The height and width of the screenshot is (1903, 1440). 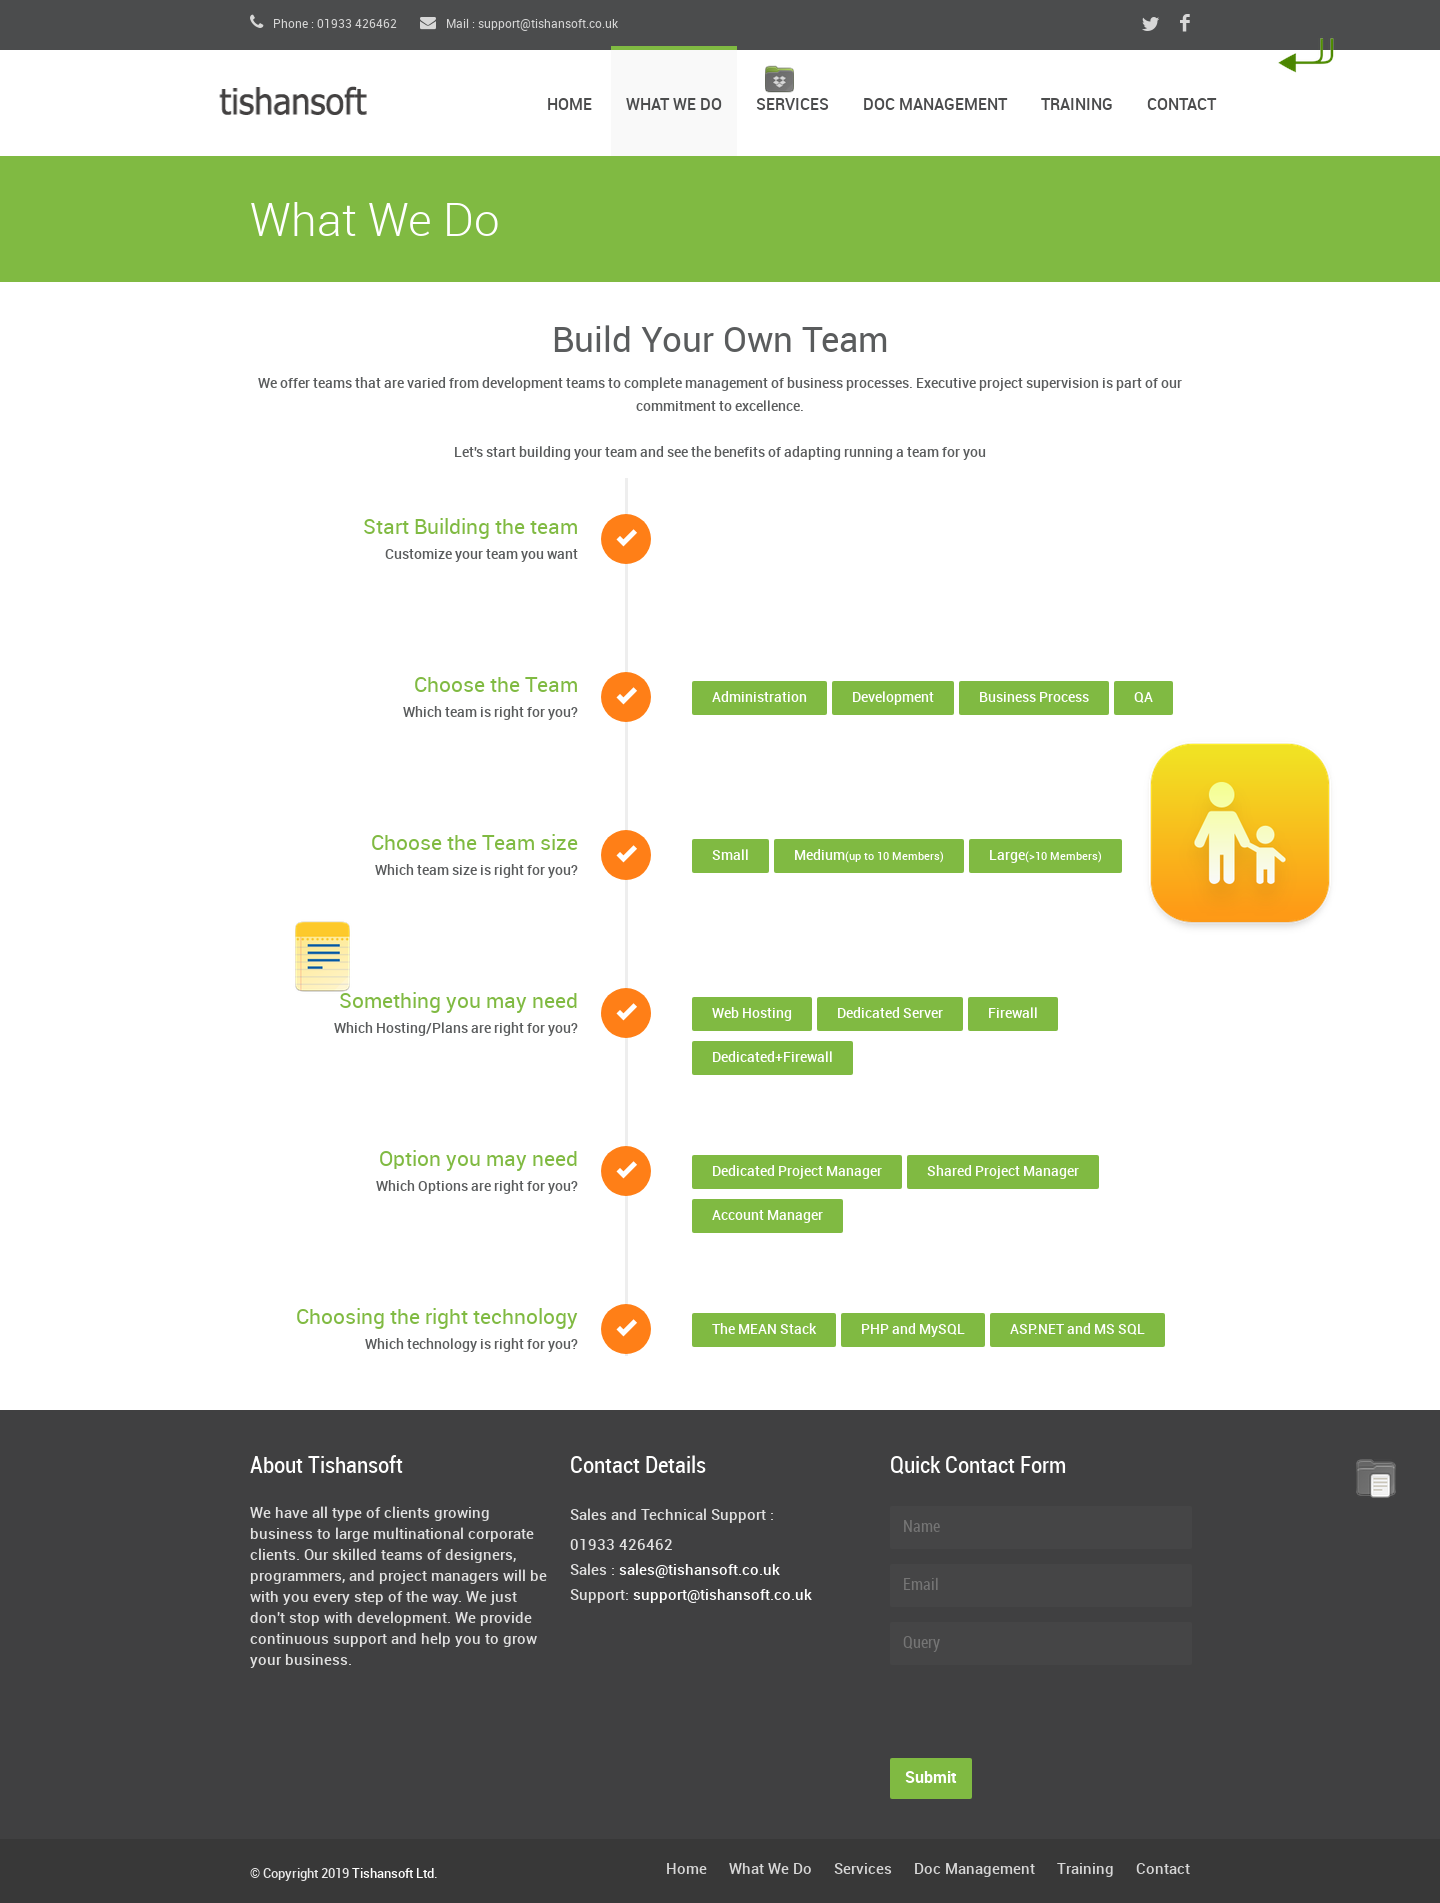 What do you see at coordinates (779, 78) in the screenshot?
I see `open your dropbox folder` at bounding box center [779, 78].